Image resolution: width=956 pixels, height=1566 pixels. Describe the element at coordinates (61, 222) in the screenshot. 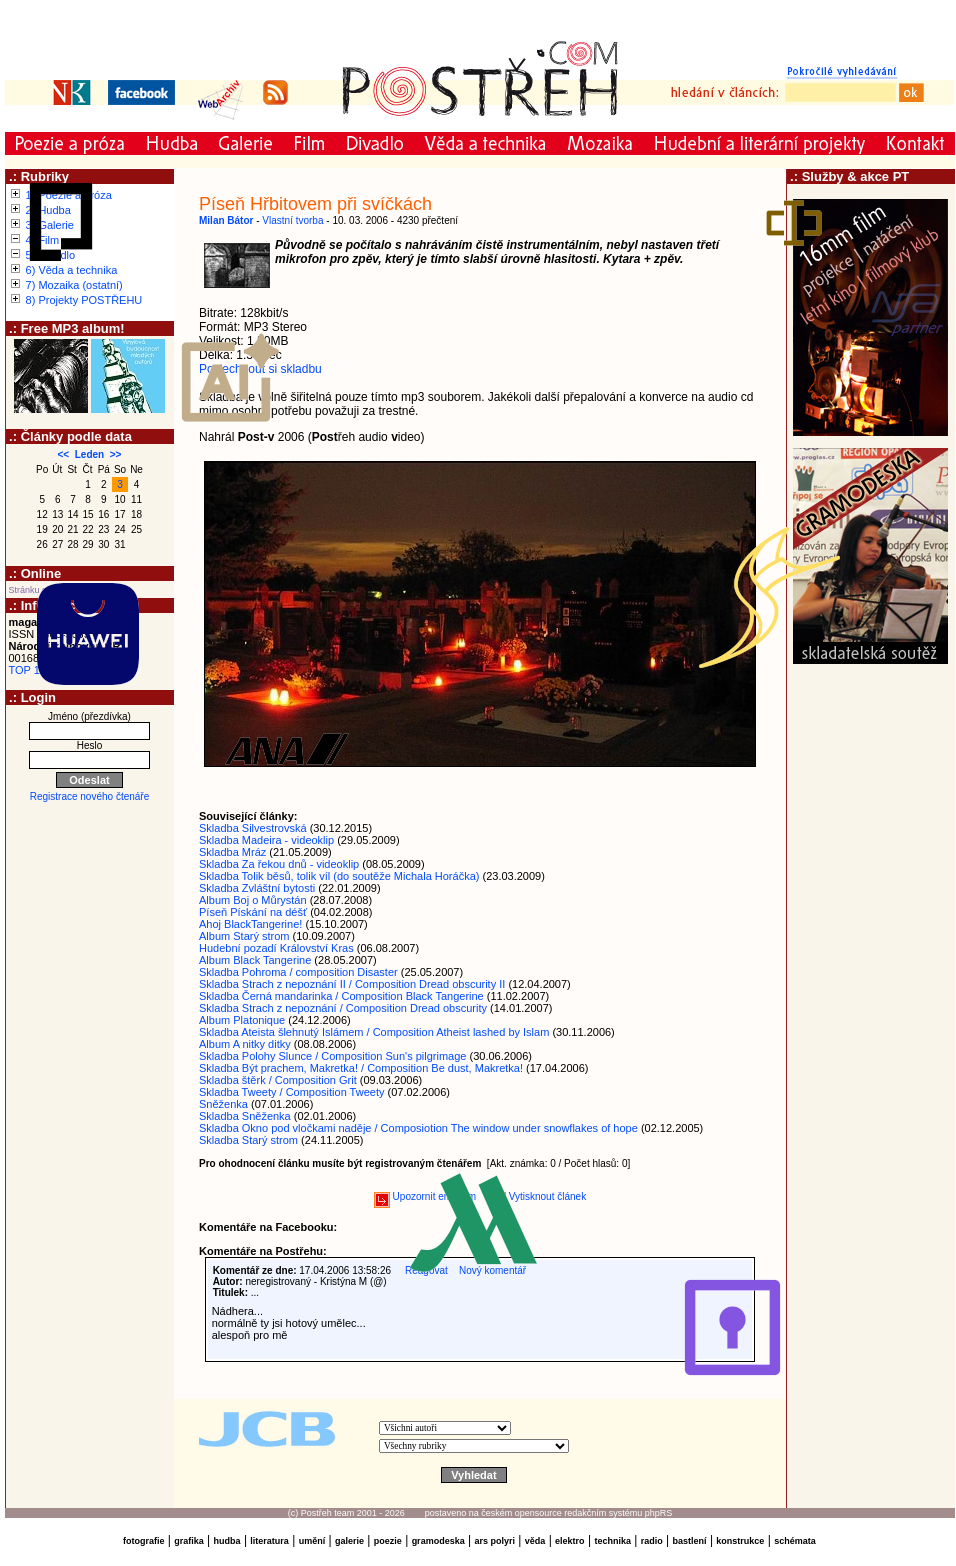

I see `pagekit CMS logo` at that location.